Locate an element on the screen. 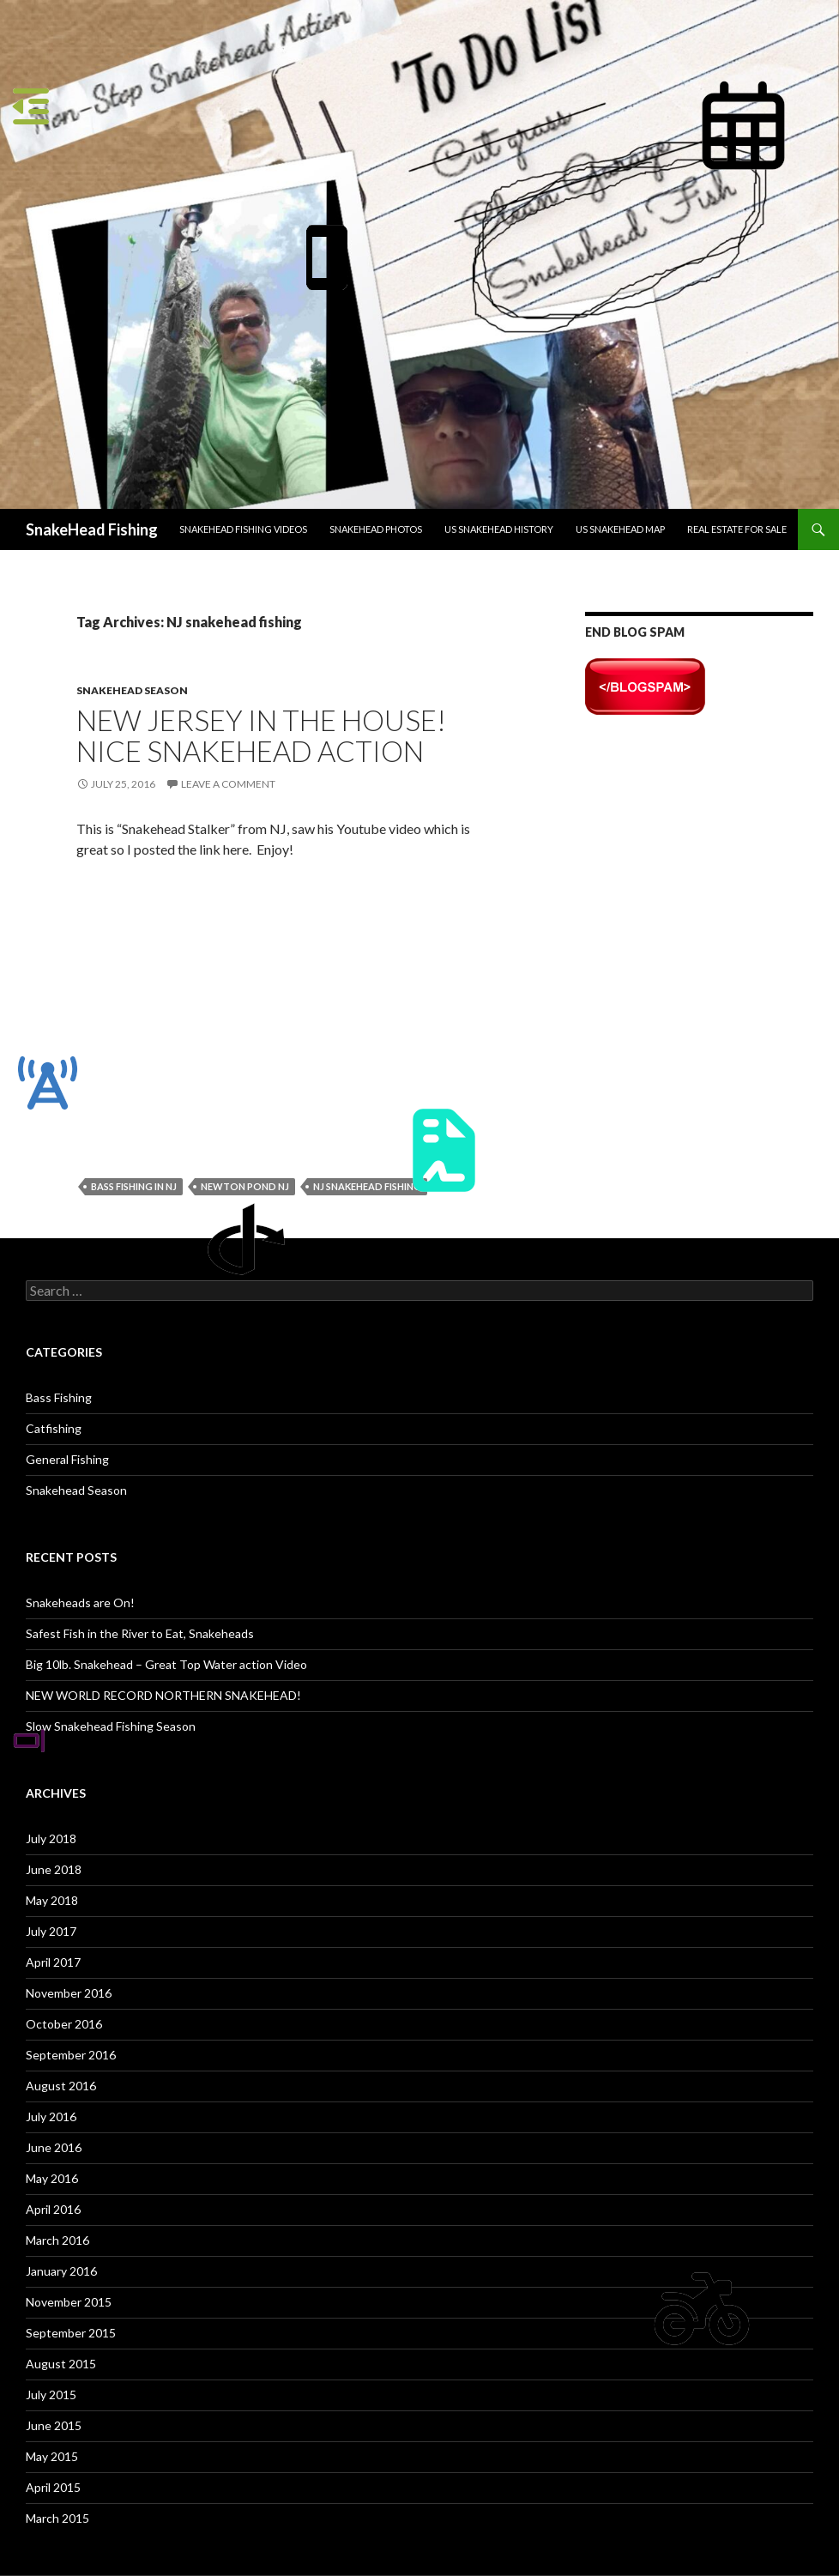 This screenshot has height=2576, width=839. decrease text indentation is located at coordinates (31, 106).